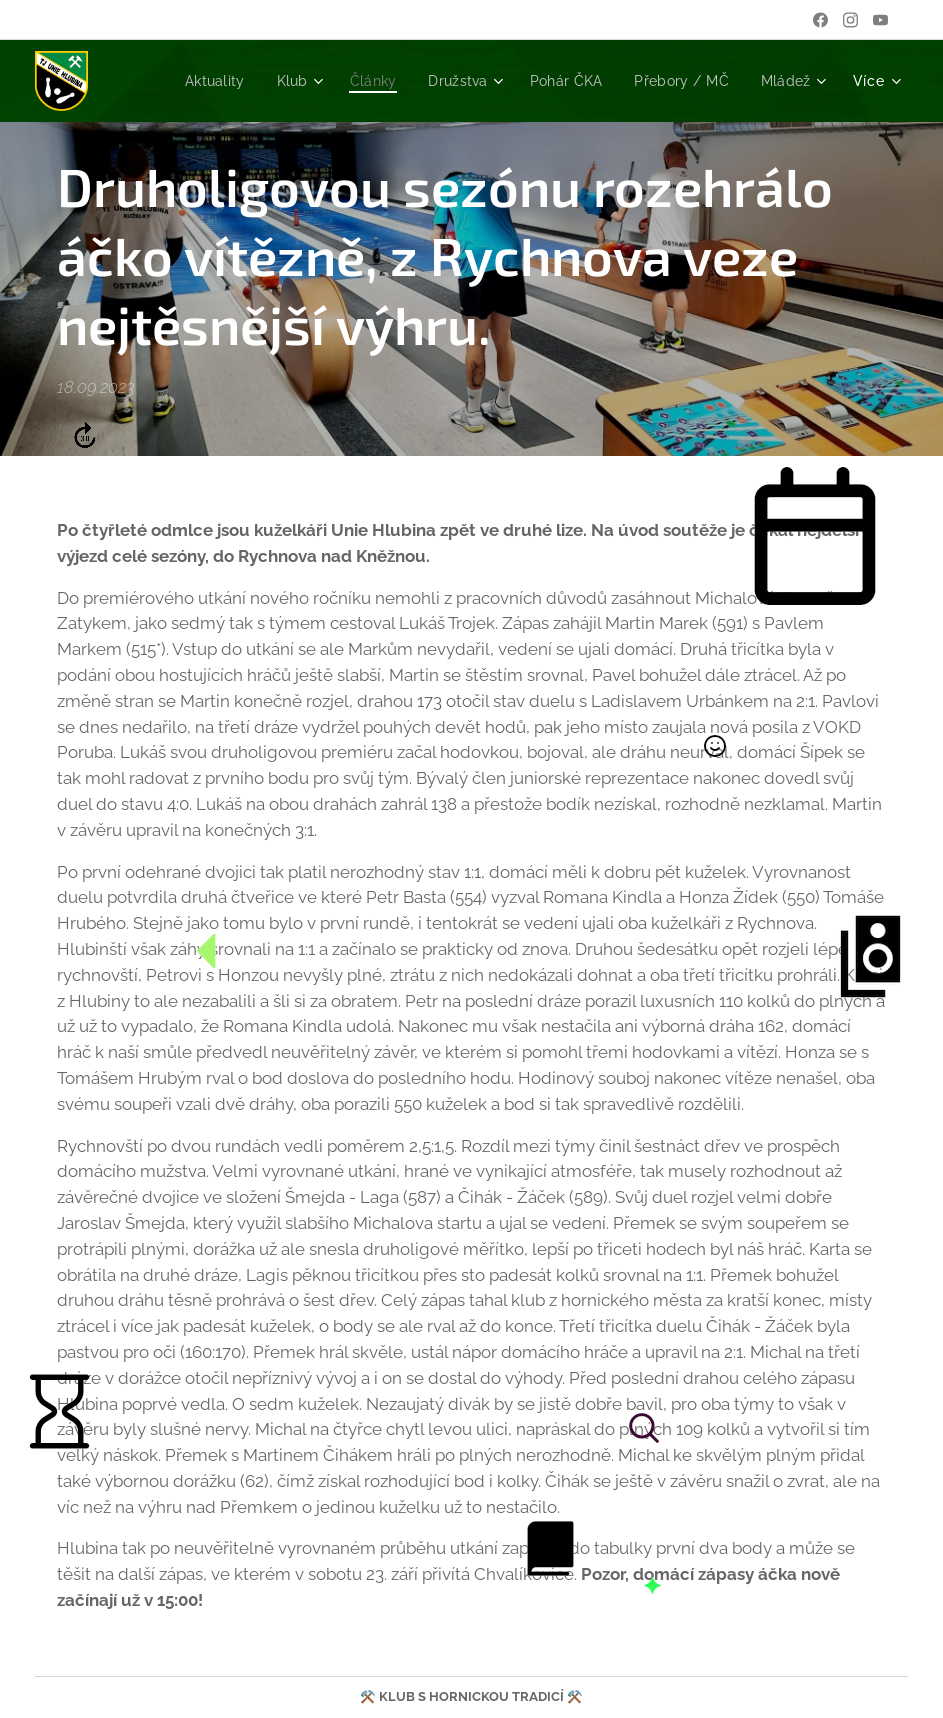 This screenshot has height=1718, width=943. What do you see at coordinates (652, 1585) in the screenshot?
I see `indicates AI-generated or enhanced content` at bounding box center [652, 1585].